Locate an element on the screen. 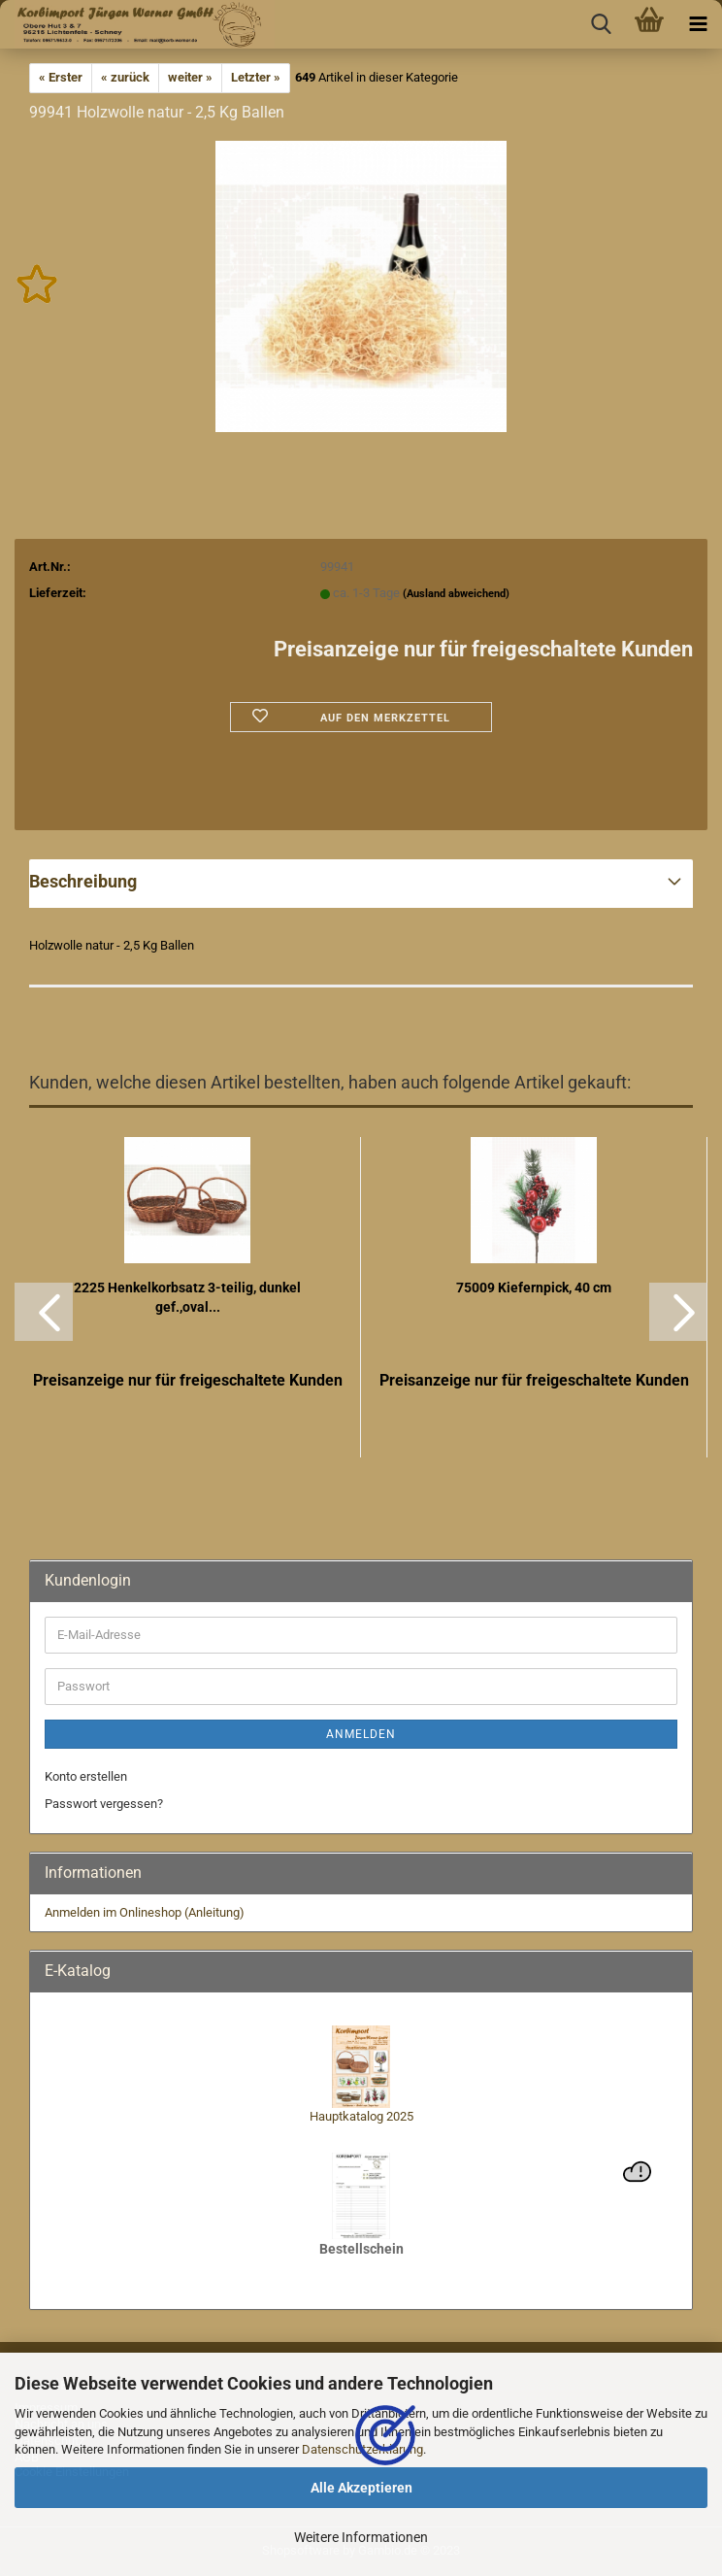 The image size is (722, 2576). cloud storage warning or issue detected is located at coordinates (637, 2171).